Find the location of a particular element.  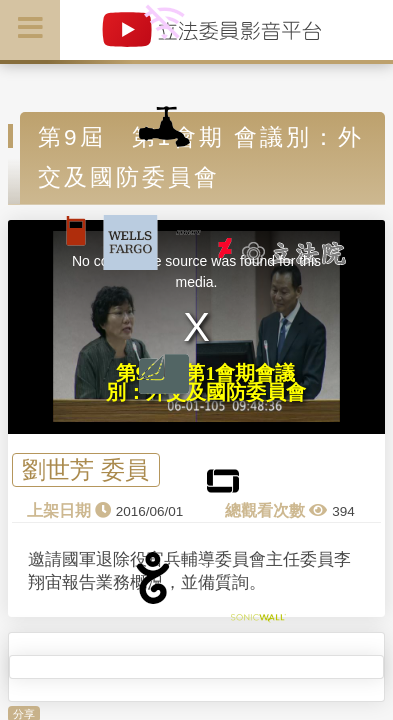

open the Files app is located at coordinates (164, 374).